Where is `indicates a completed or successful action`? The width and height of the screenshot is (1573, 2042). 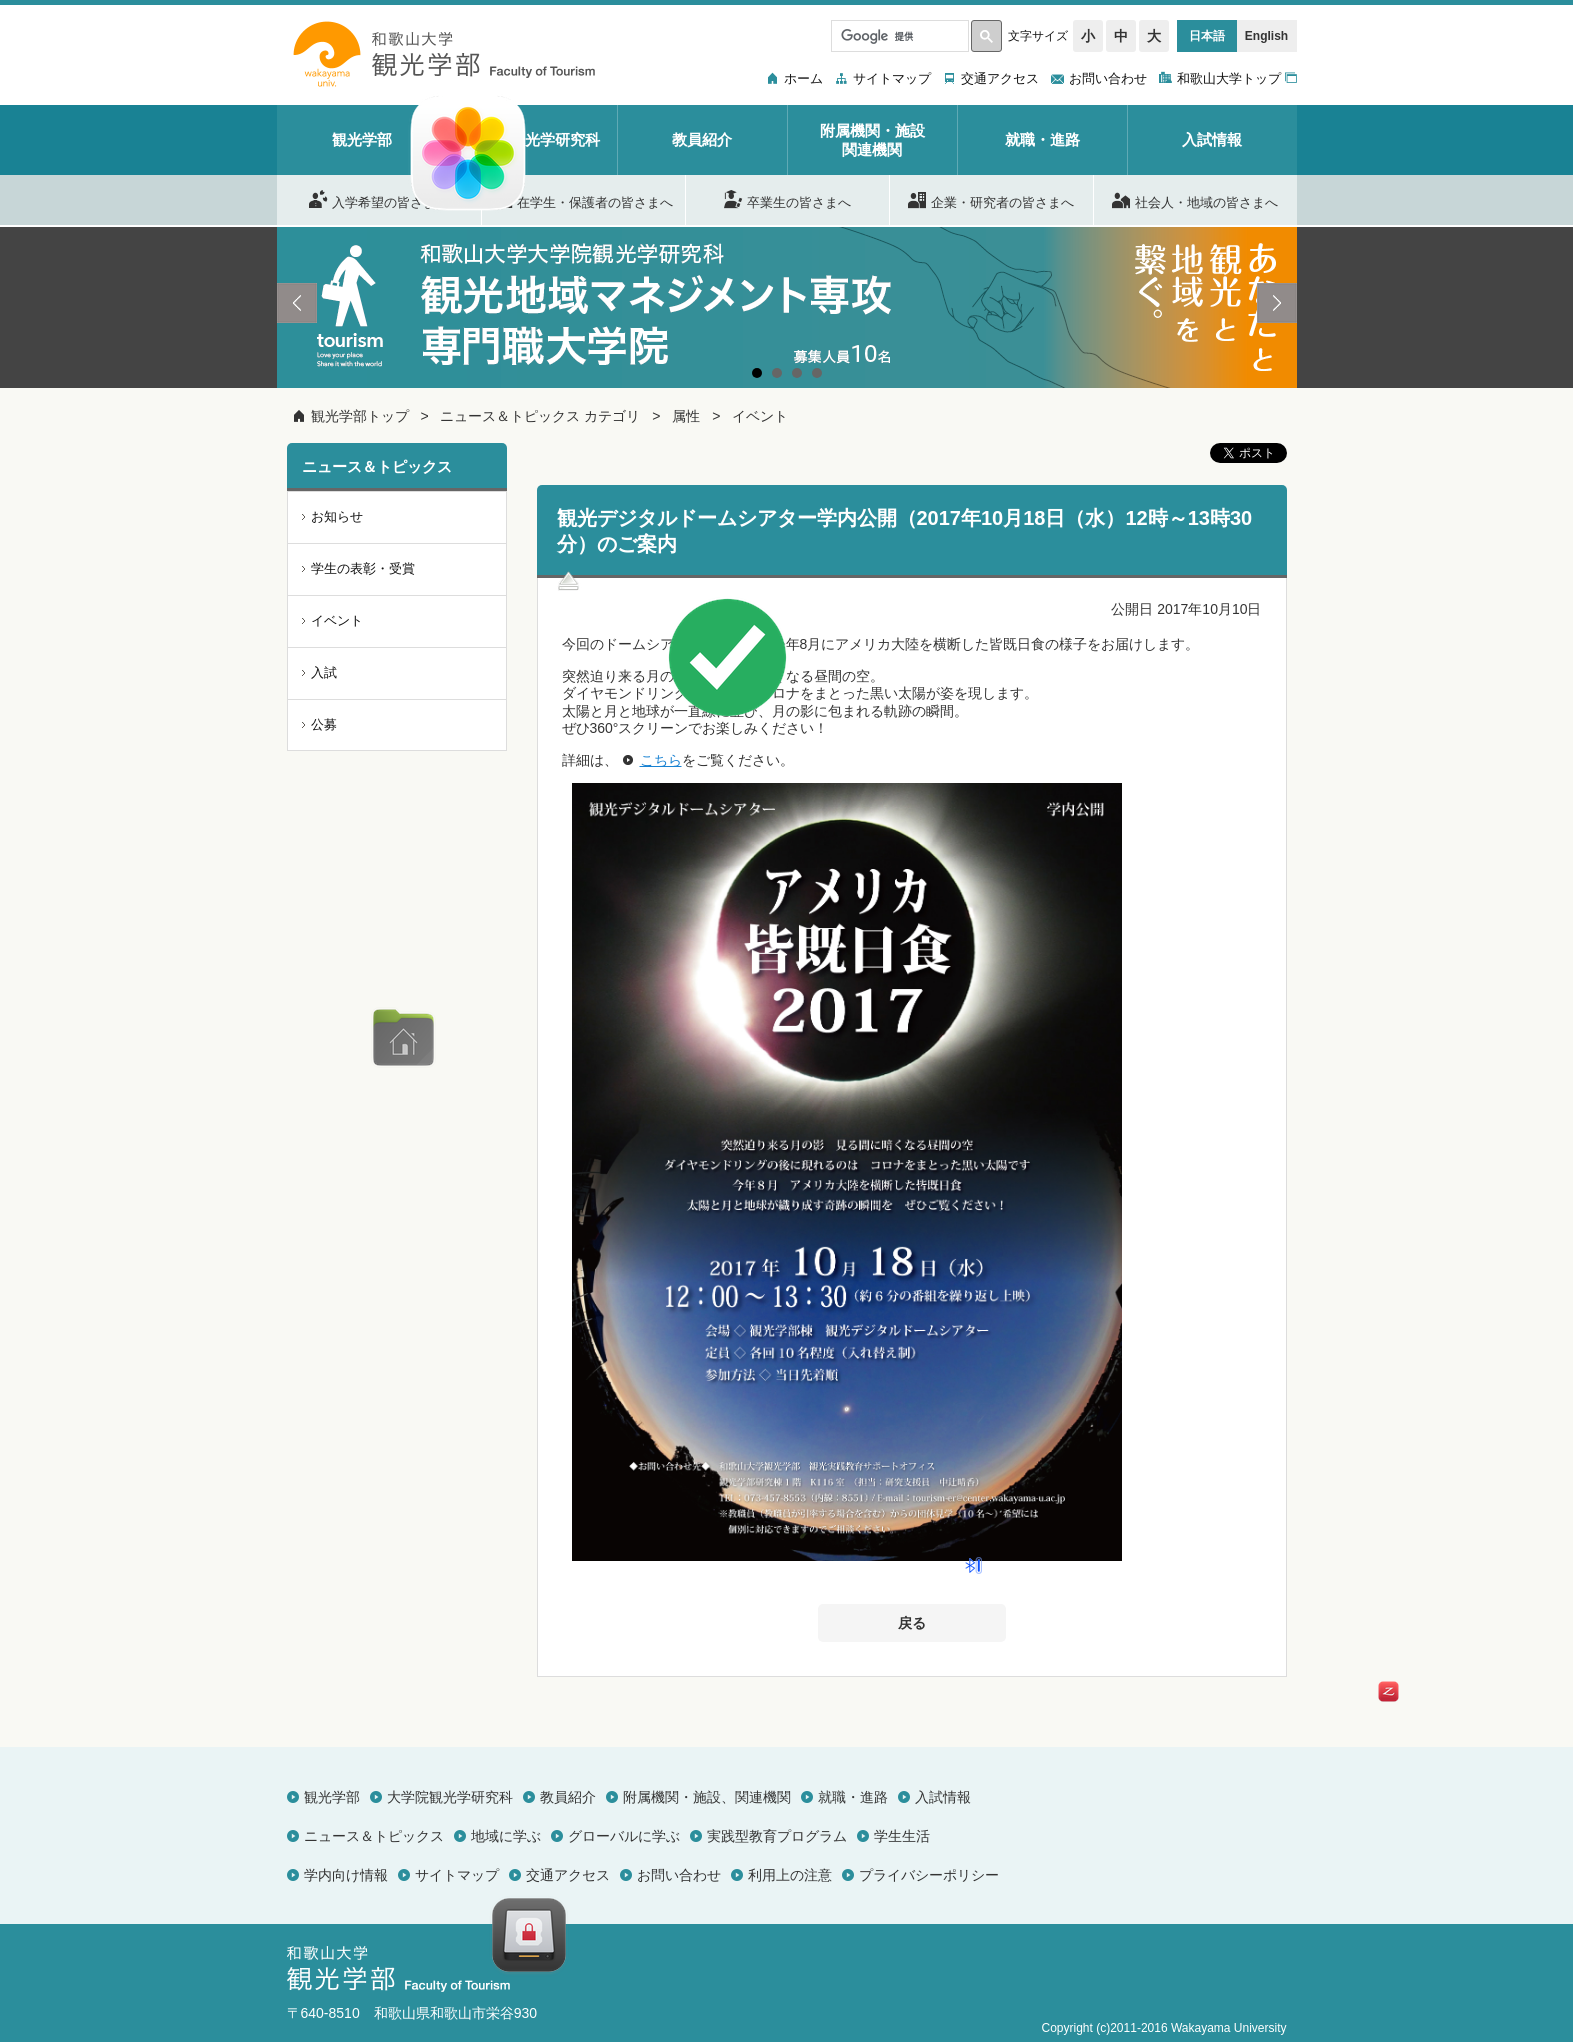 indicates a completed or successful action is located at coordinates (727, 657).